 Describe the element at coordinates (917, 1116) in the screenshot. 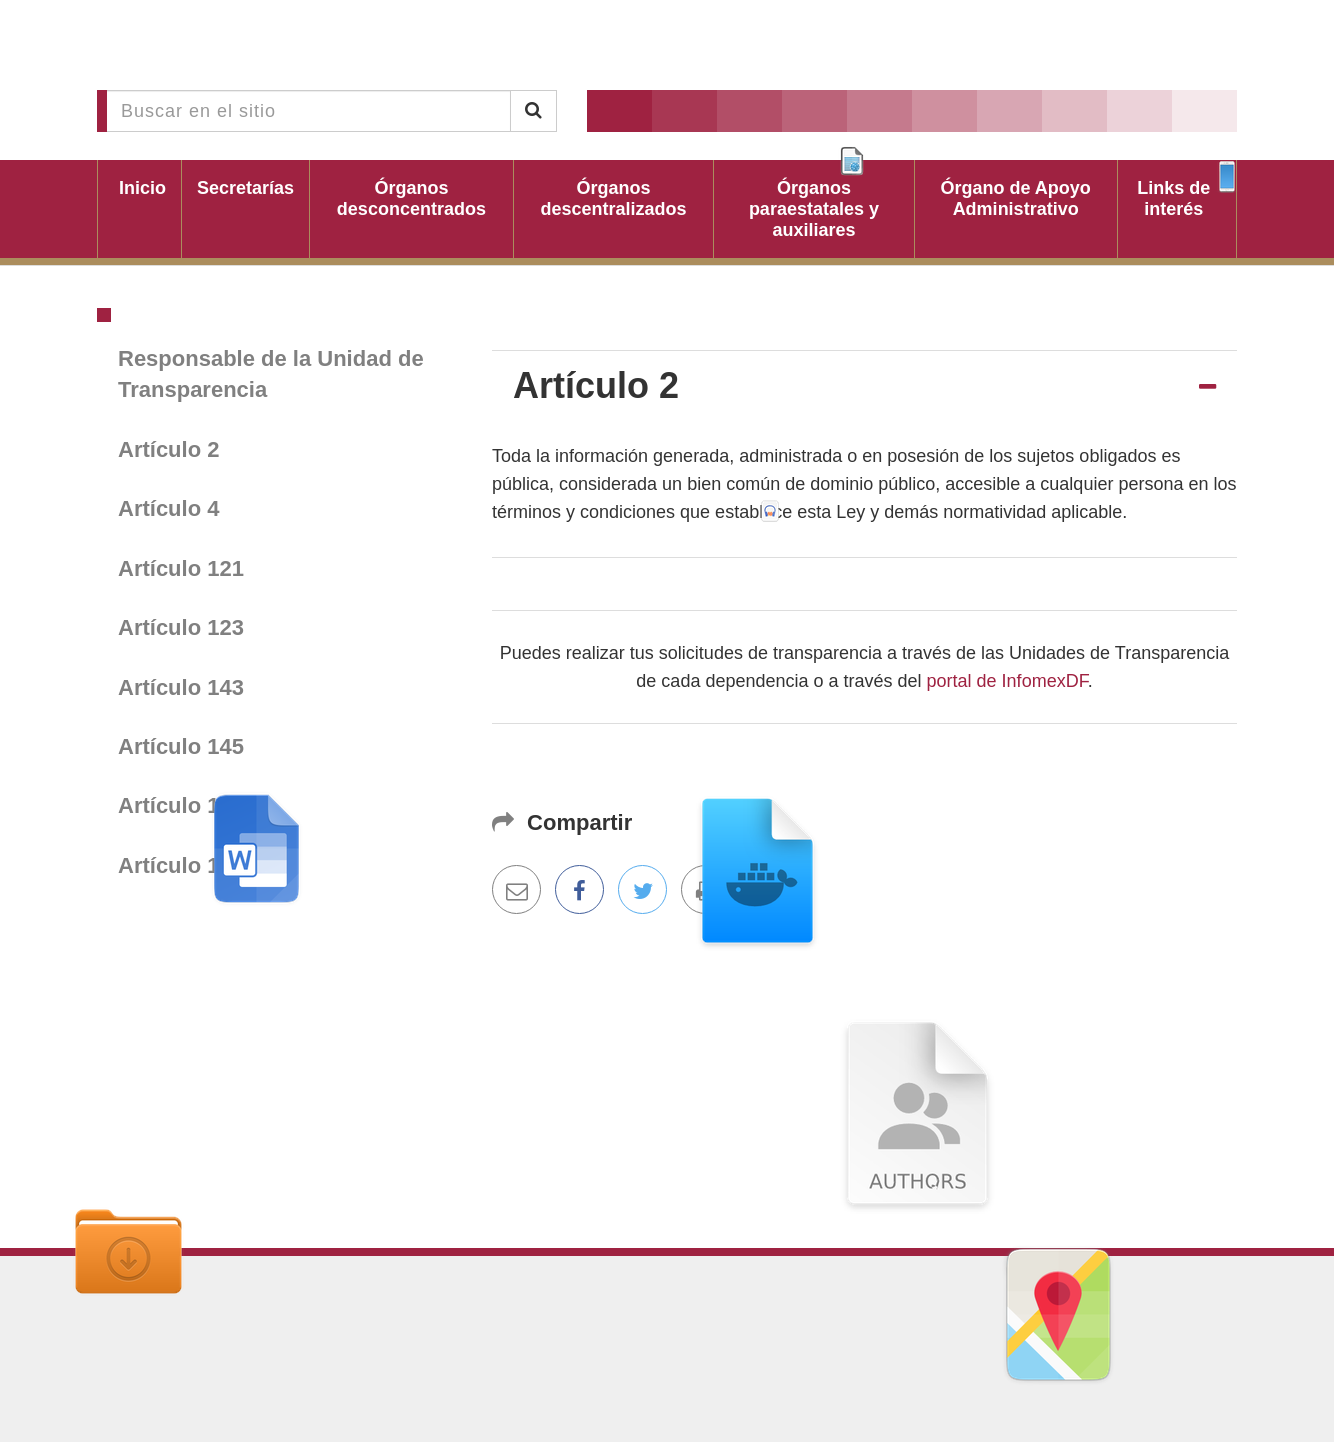

I see `authors or contributors text file` at that location.